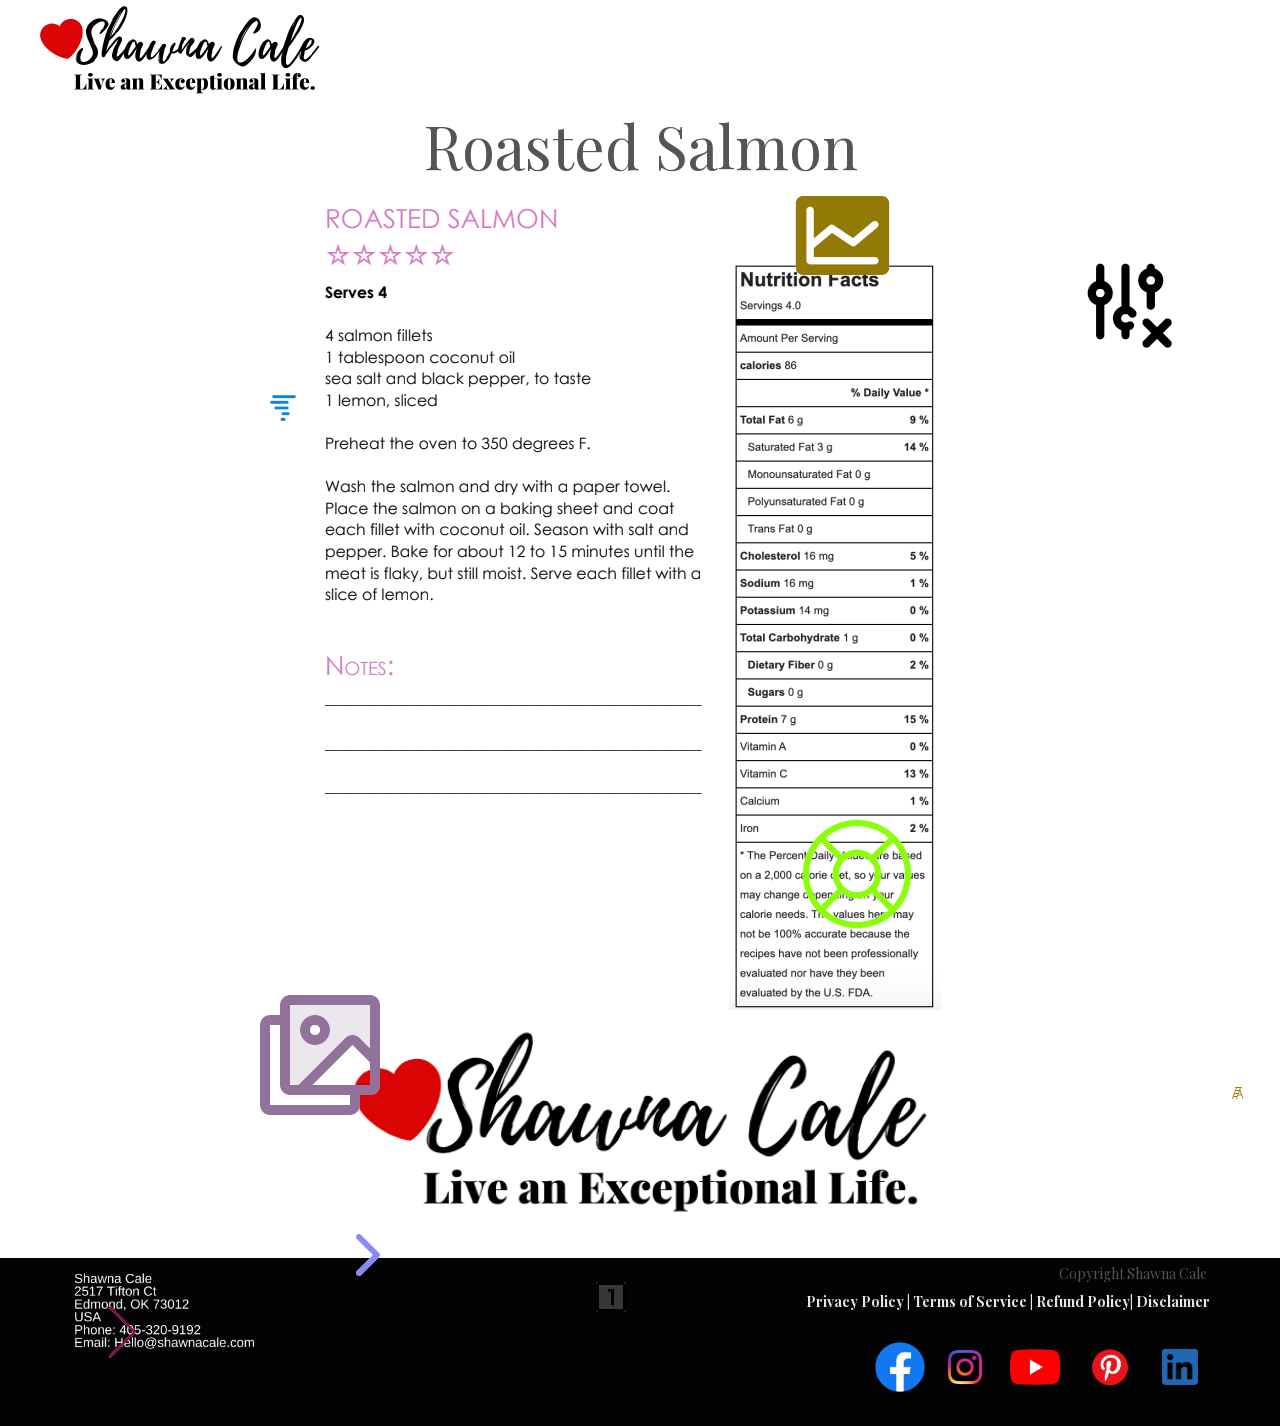 The height and width of the screenshot is (1426, 1280). Describe the element at coordinates (320, 1055) in the screenshot. I see `view photo gallery` at that location.